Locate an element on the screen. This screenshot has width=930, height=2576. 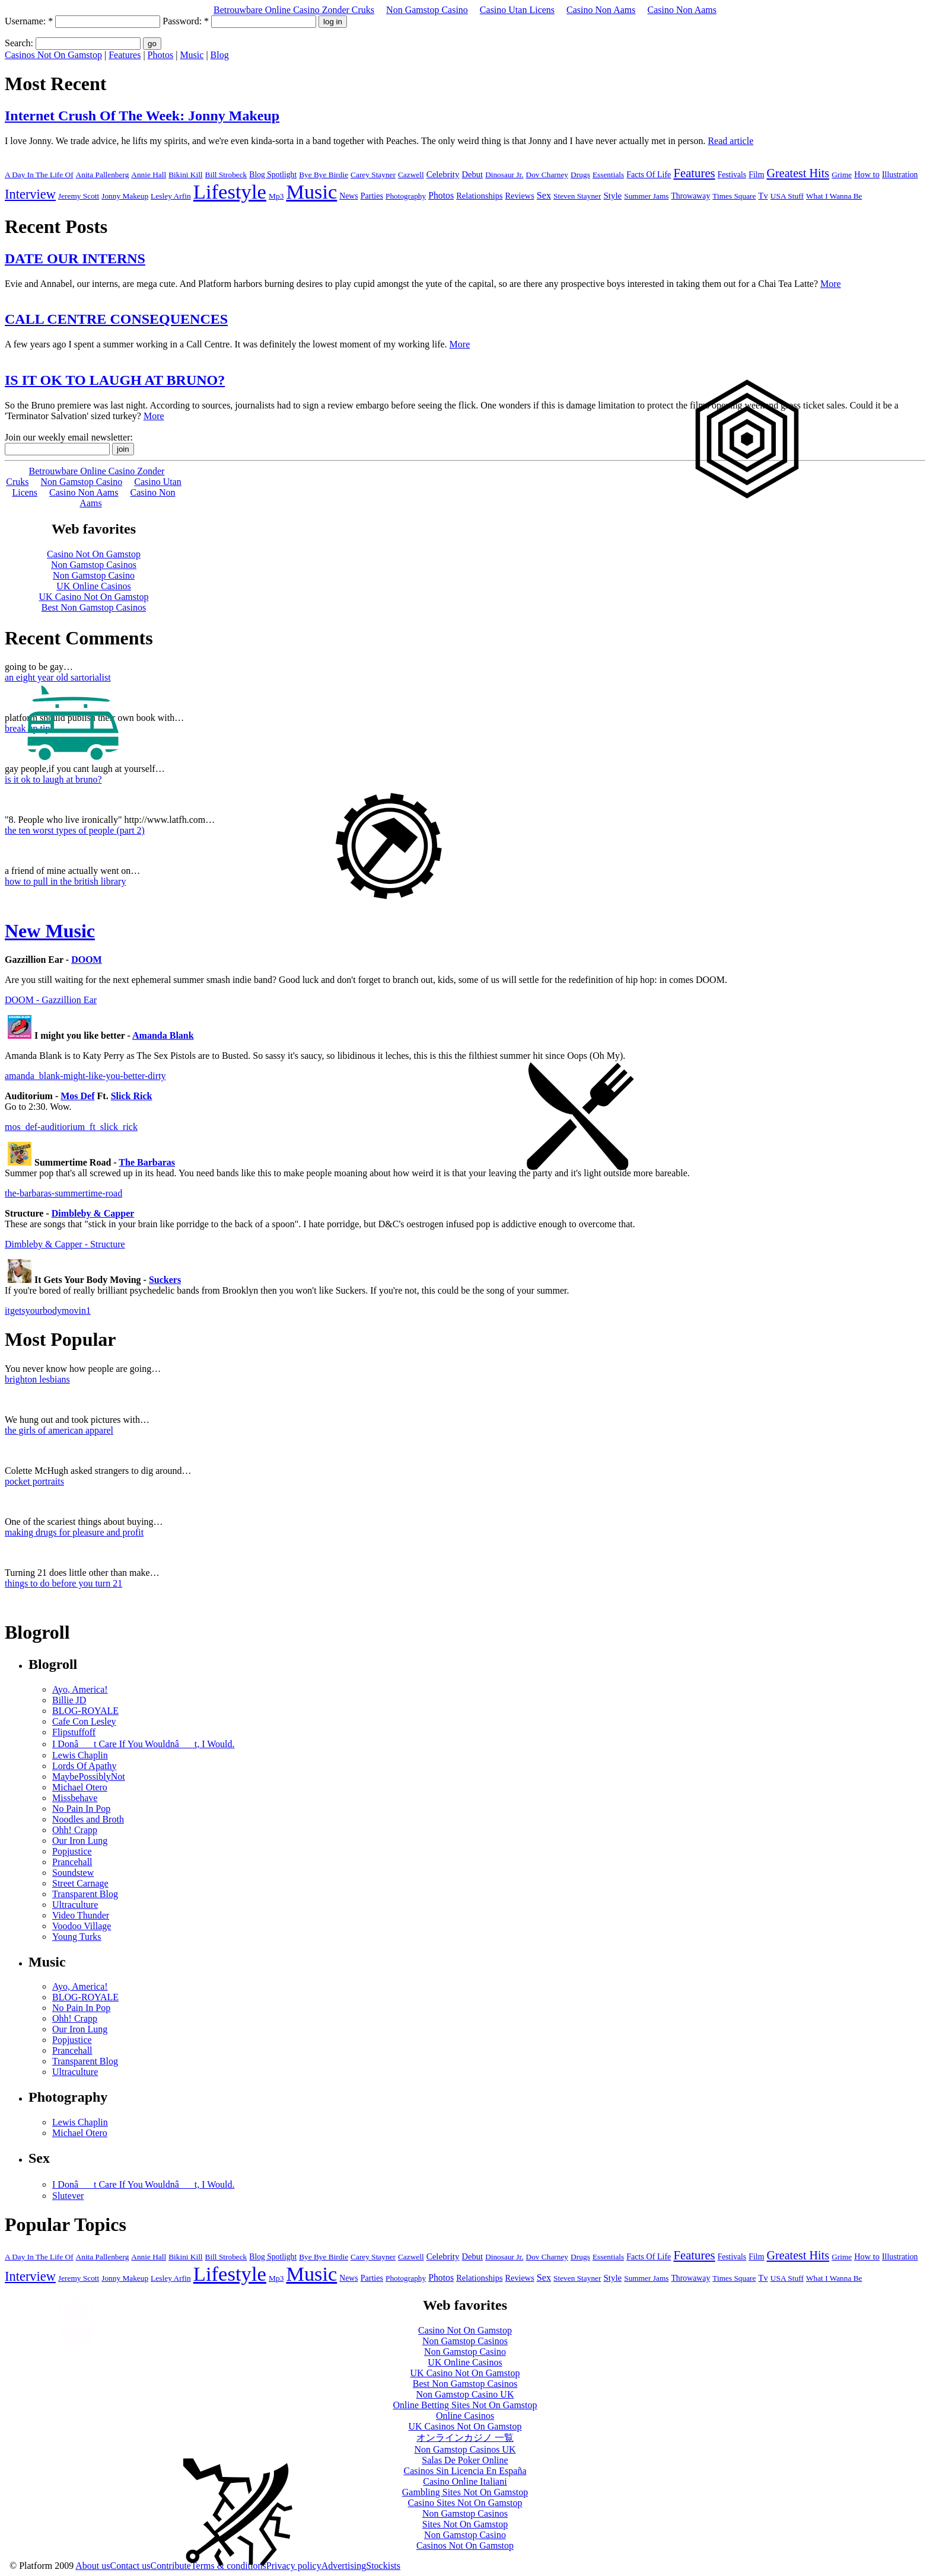
select metal golem character or unit is located at coordinates (77, 2322).